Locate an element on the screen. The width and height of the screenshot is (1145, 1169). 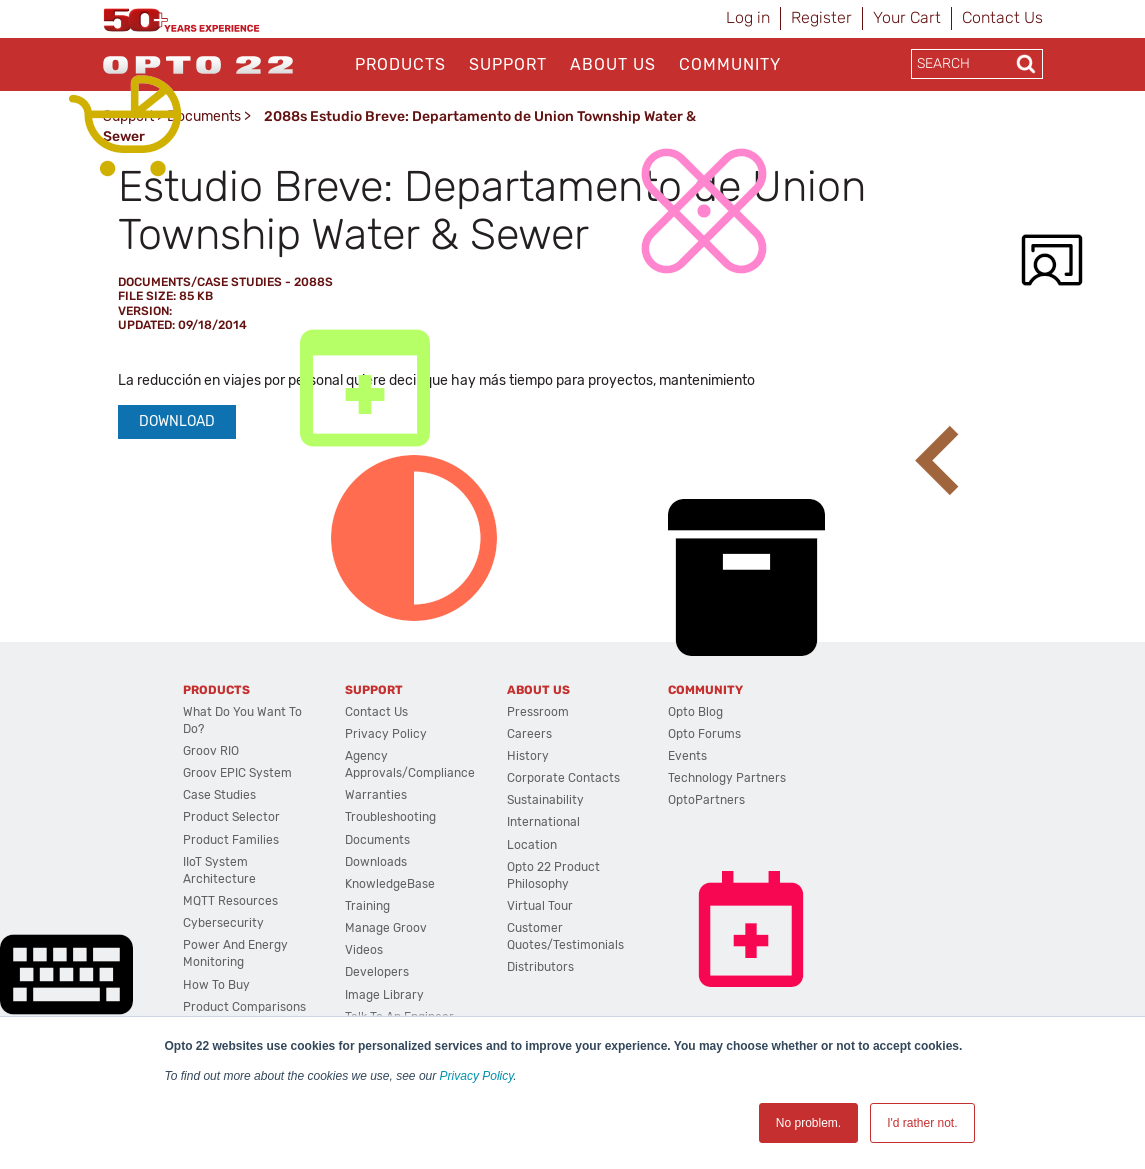
open the on-screen keyboard is located at coordinates (66, 974).